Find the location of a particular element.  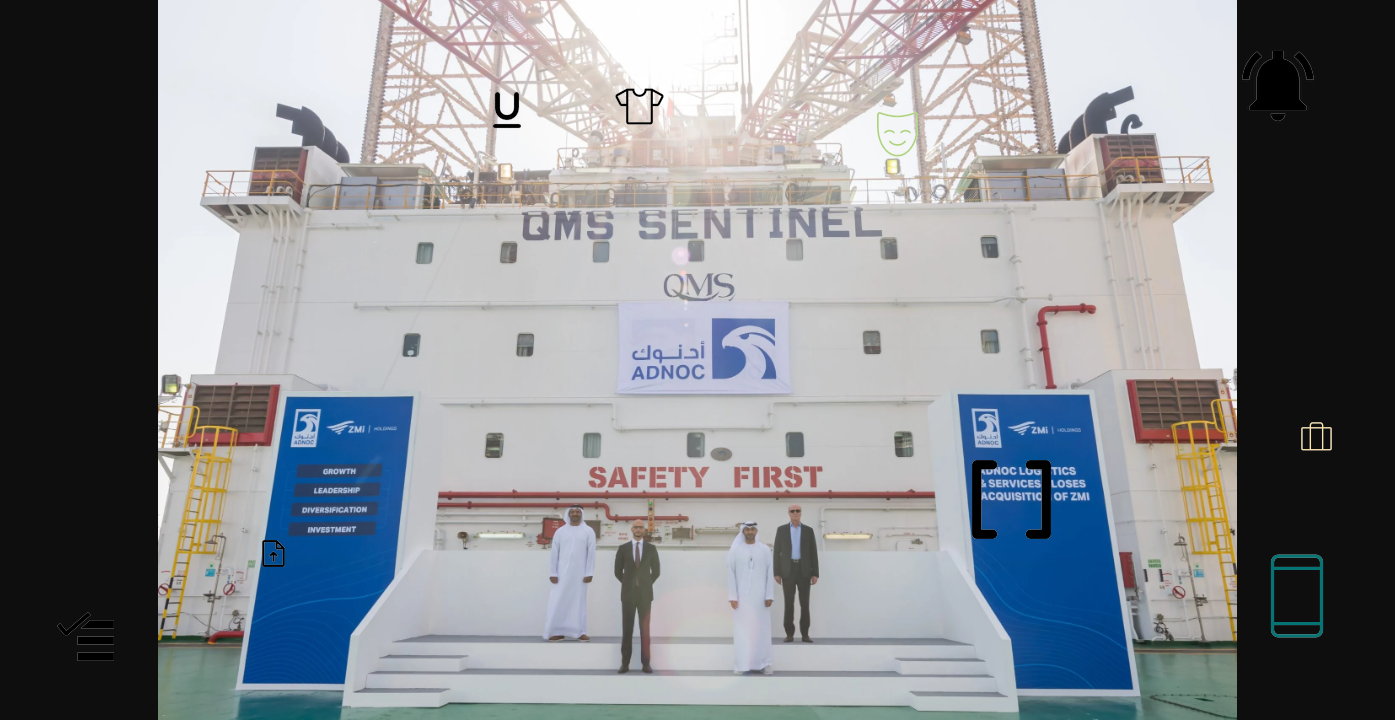

toggle theater or entertainment mode is located at coordinates (897, 132).